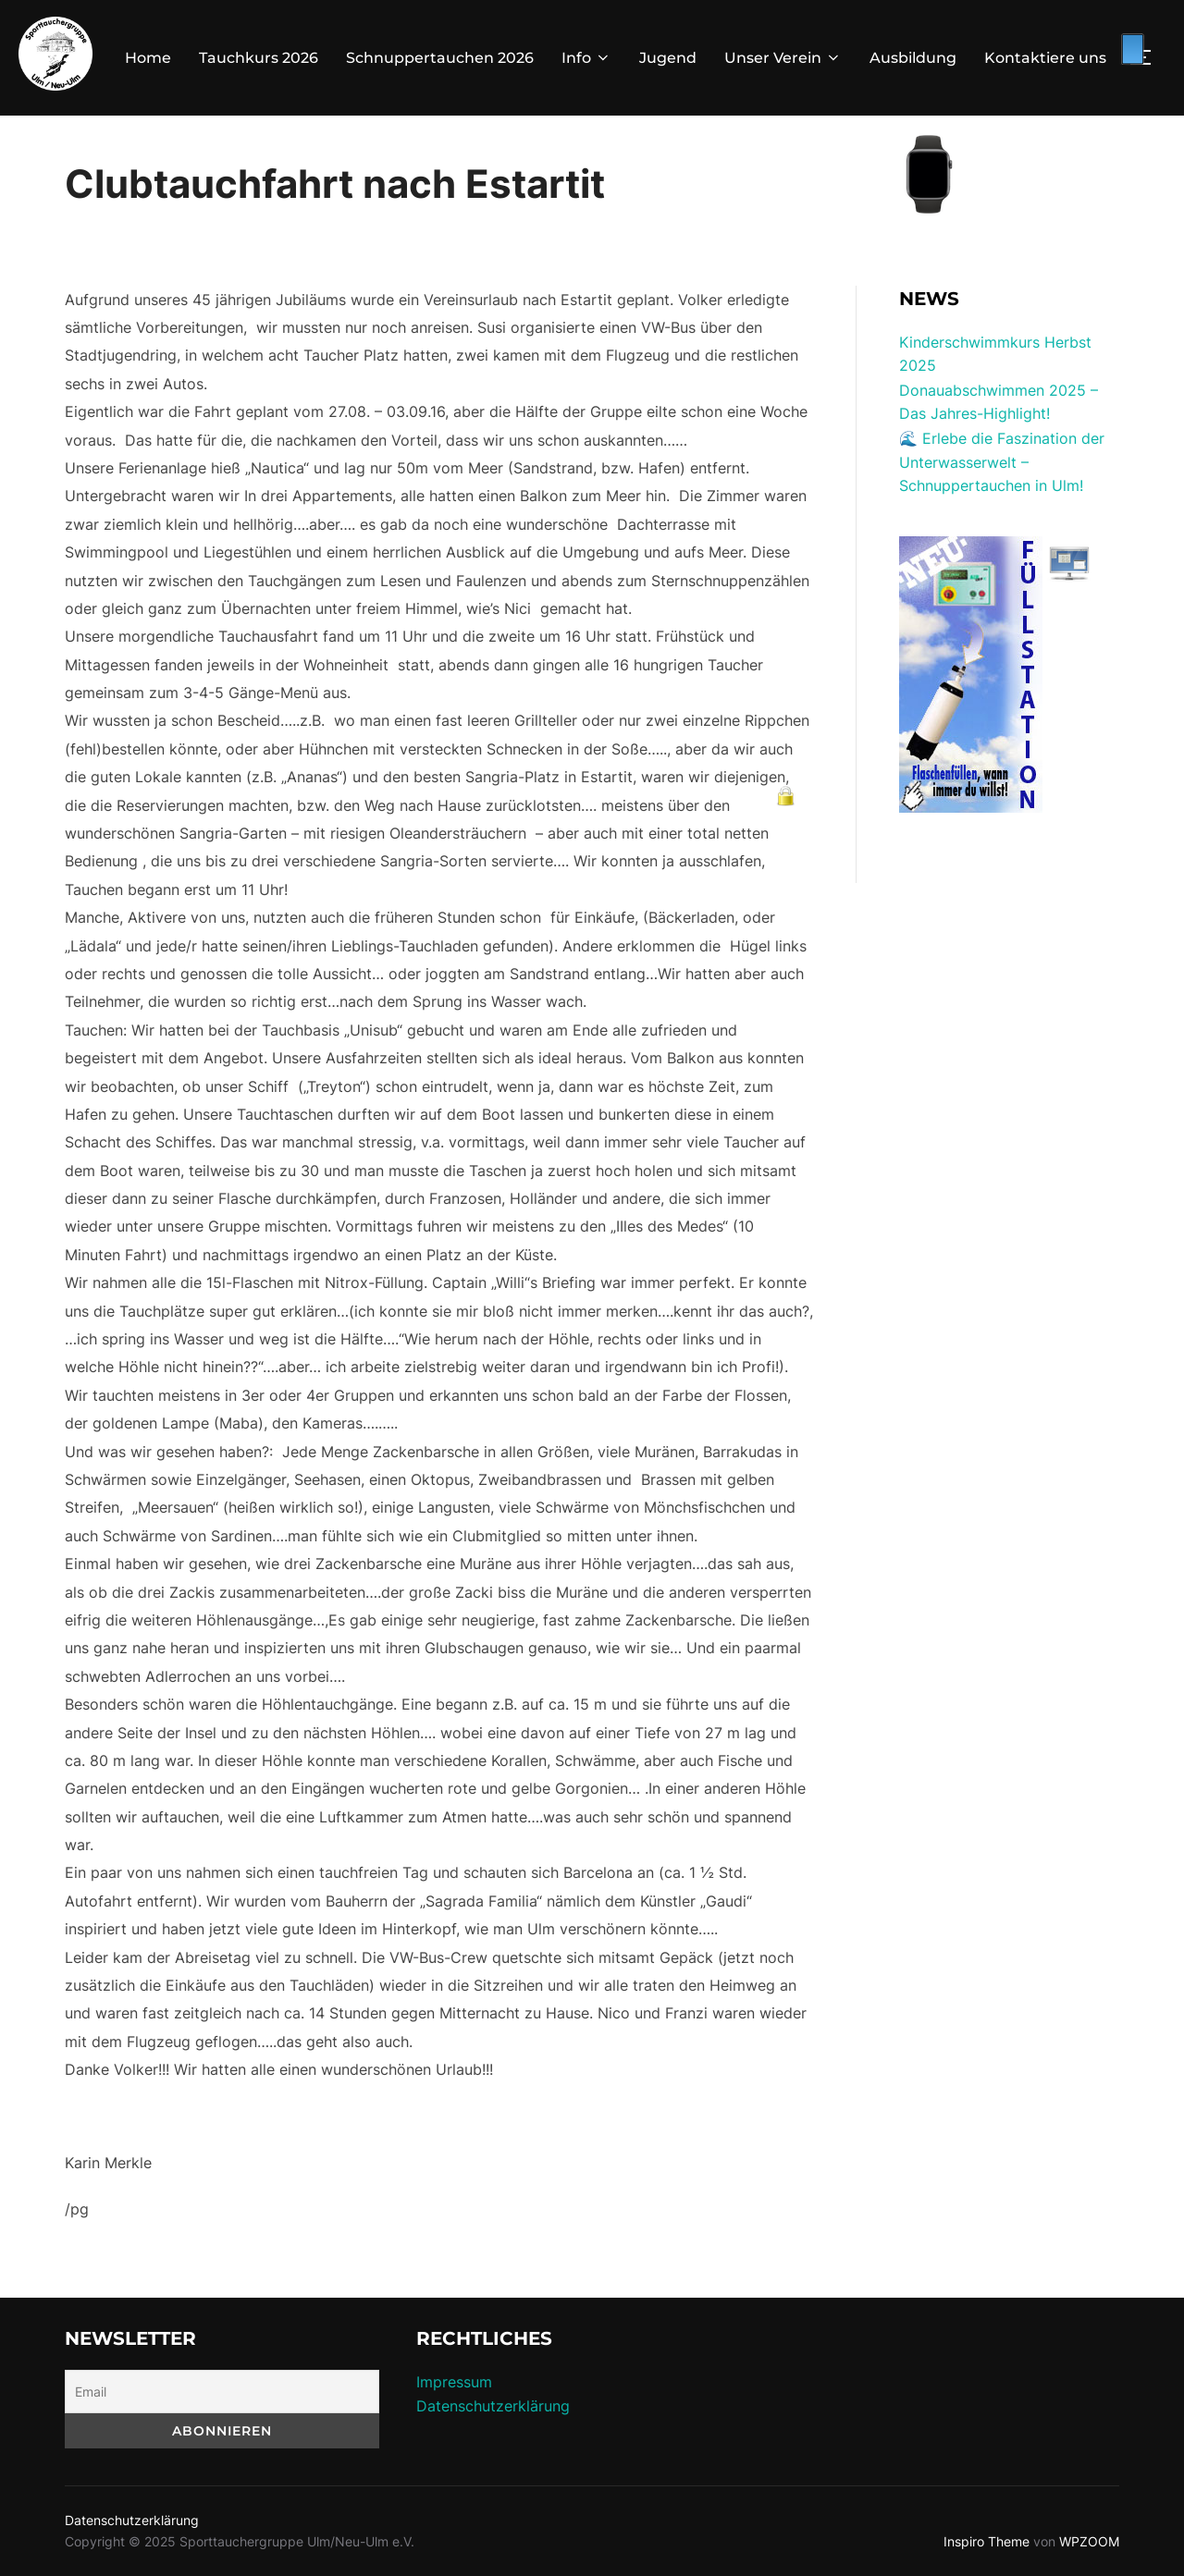 Image resolution: width=1184 pixels, height=2576 pixels. I want to click on configure remote desktop settings, so click(1069, 564).